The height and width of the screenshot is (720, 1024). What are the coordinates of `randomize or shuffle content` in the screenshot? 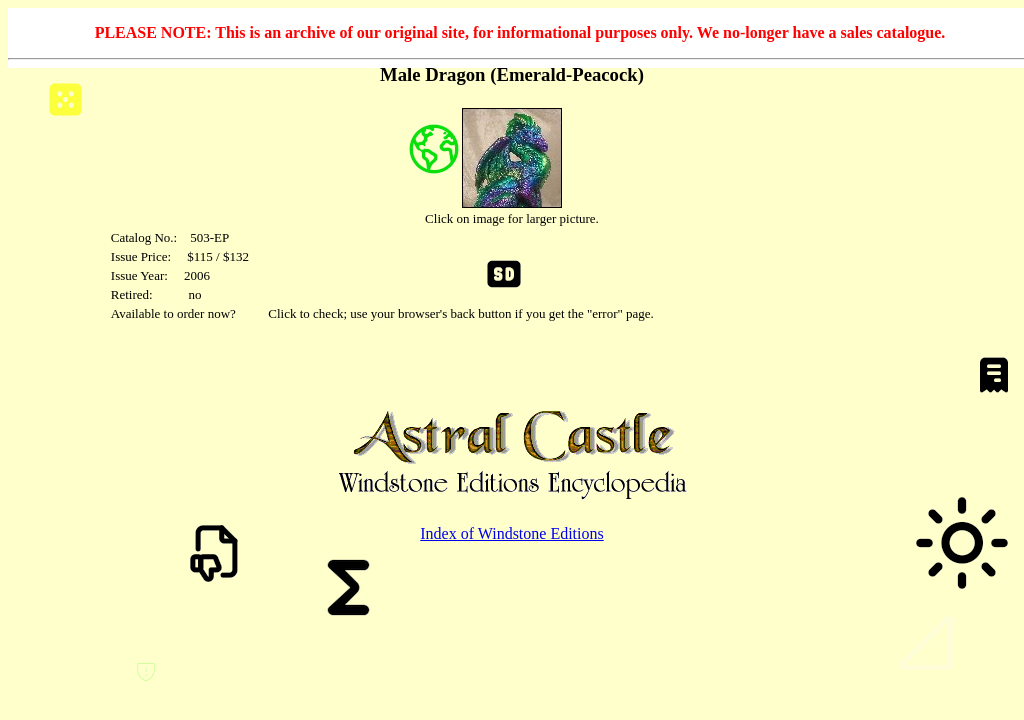 It's located at (65, 99).